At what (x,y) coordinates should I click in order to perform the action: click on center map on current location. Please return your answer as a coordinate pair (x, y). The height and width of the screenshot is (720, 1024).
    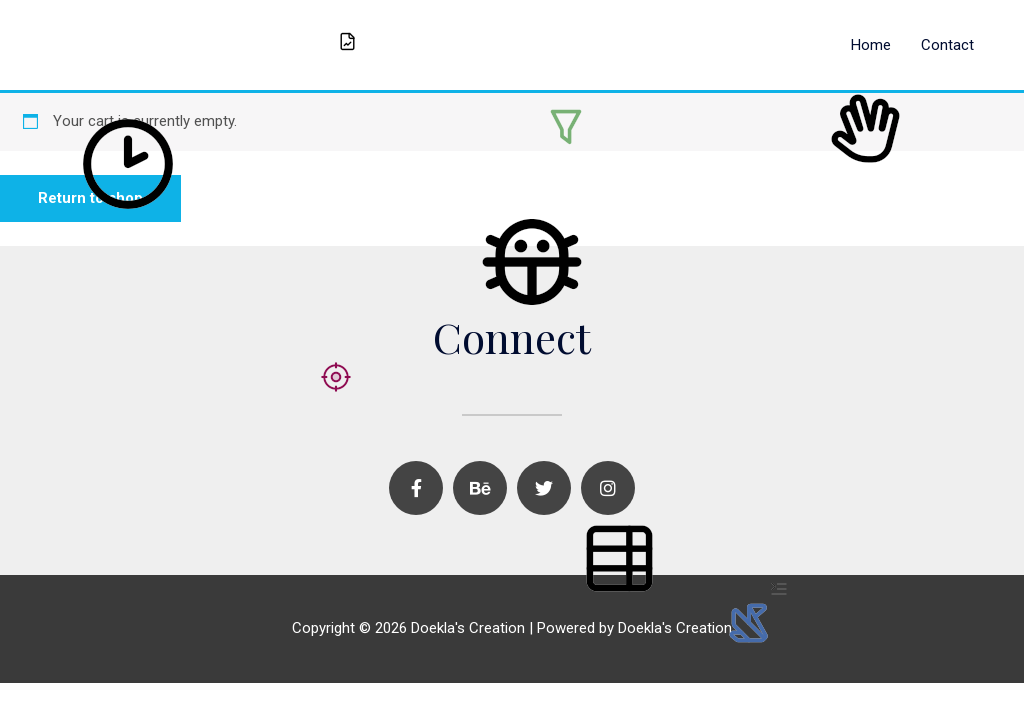
    Looking at the image, I should click on (336, 377).